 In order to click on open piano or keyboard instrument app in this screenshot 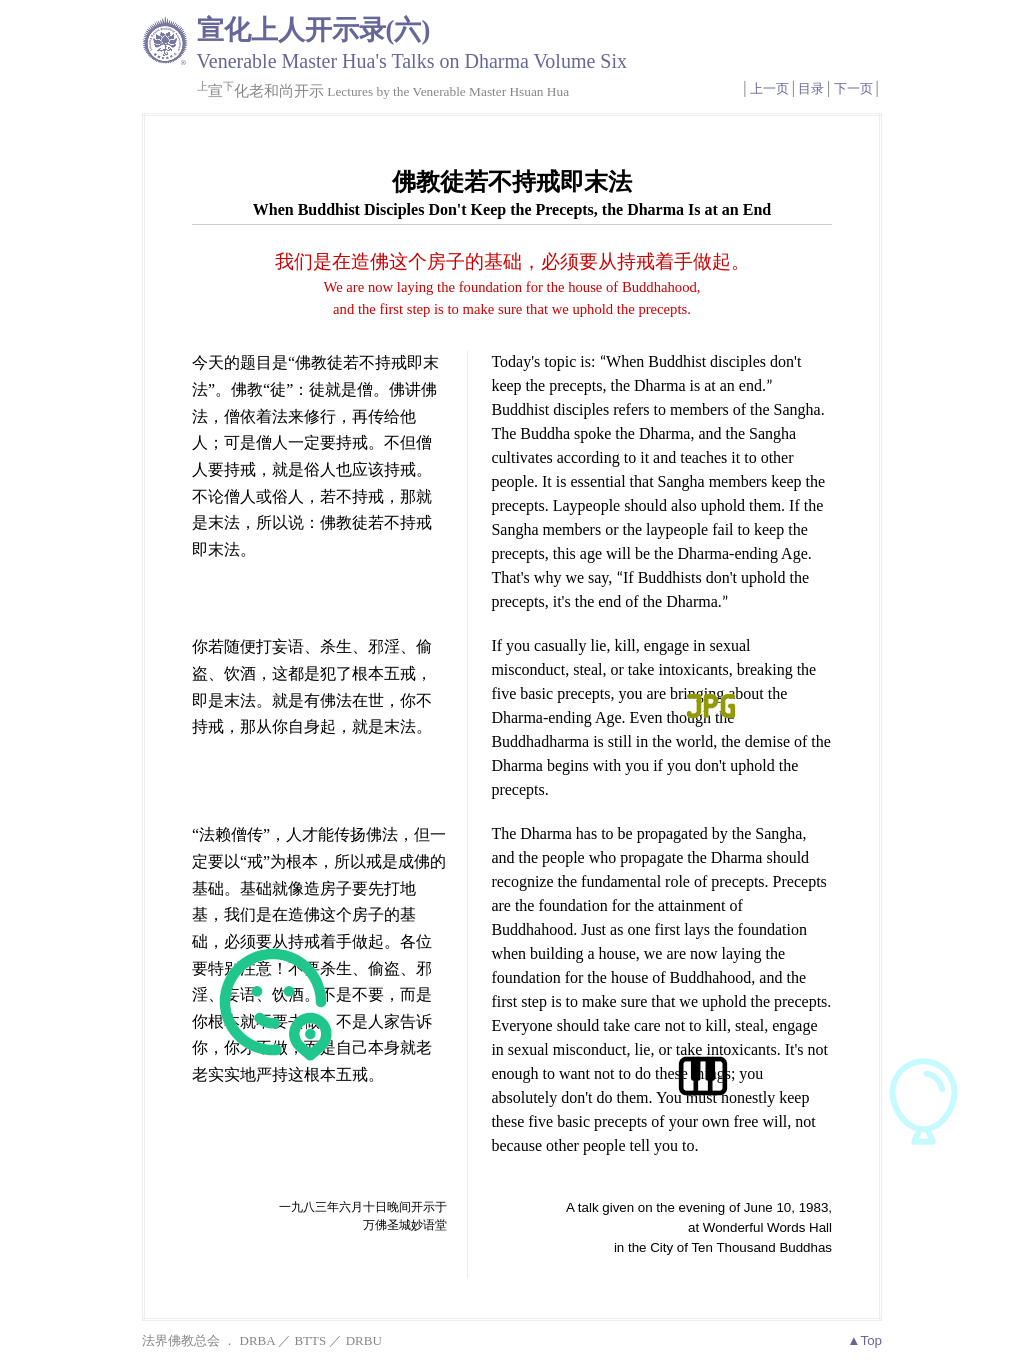, I will do `click(703, 1076)`.